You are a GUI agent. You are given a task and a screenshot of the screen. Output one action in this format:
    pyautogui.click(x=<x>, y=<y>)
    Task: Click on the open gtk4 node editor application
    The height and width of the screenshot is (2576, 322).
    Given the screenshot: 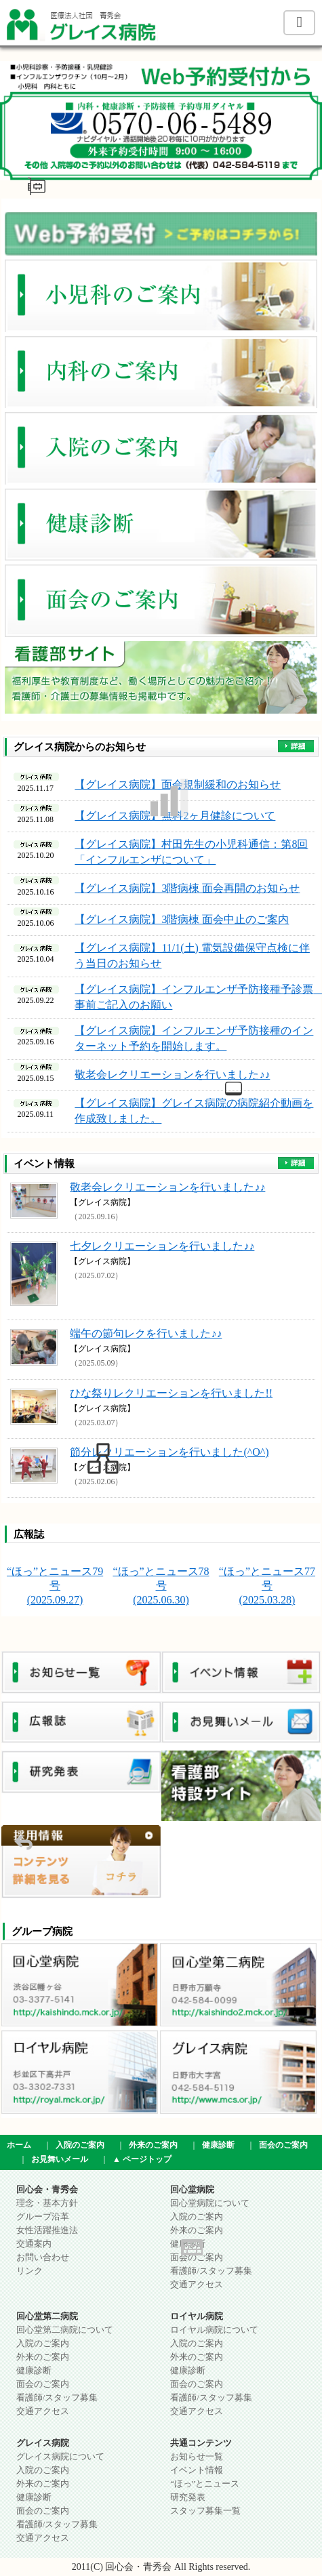 What is the action you would take?
    pyautogui.click(x=103, y=1458)
    